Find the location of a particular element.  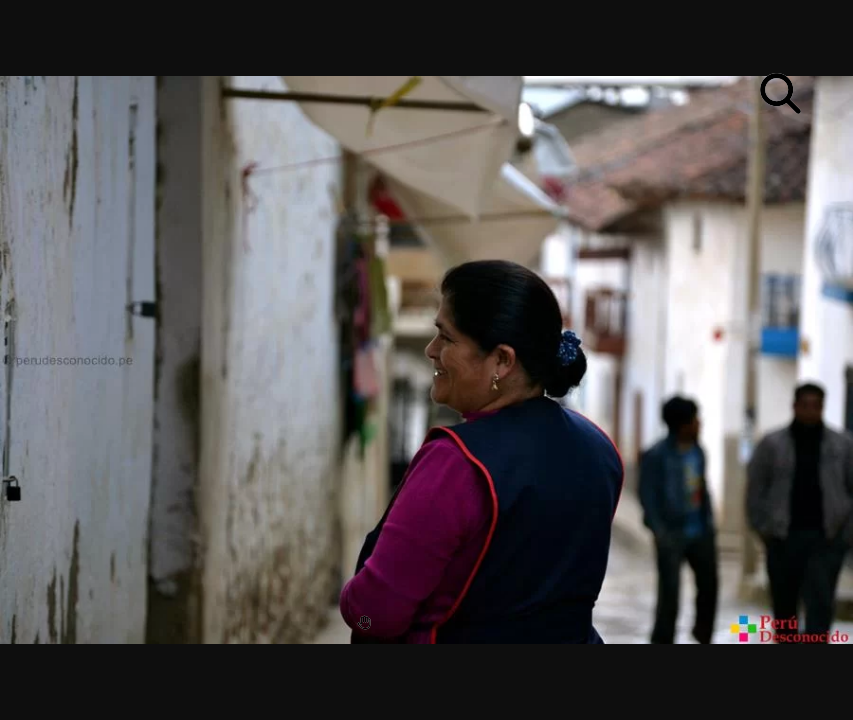

stop or pause current action is located at coordinates (364, 622).